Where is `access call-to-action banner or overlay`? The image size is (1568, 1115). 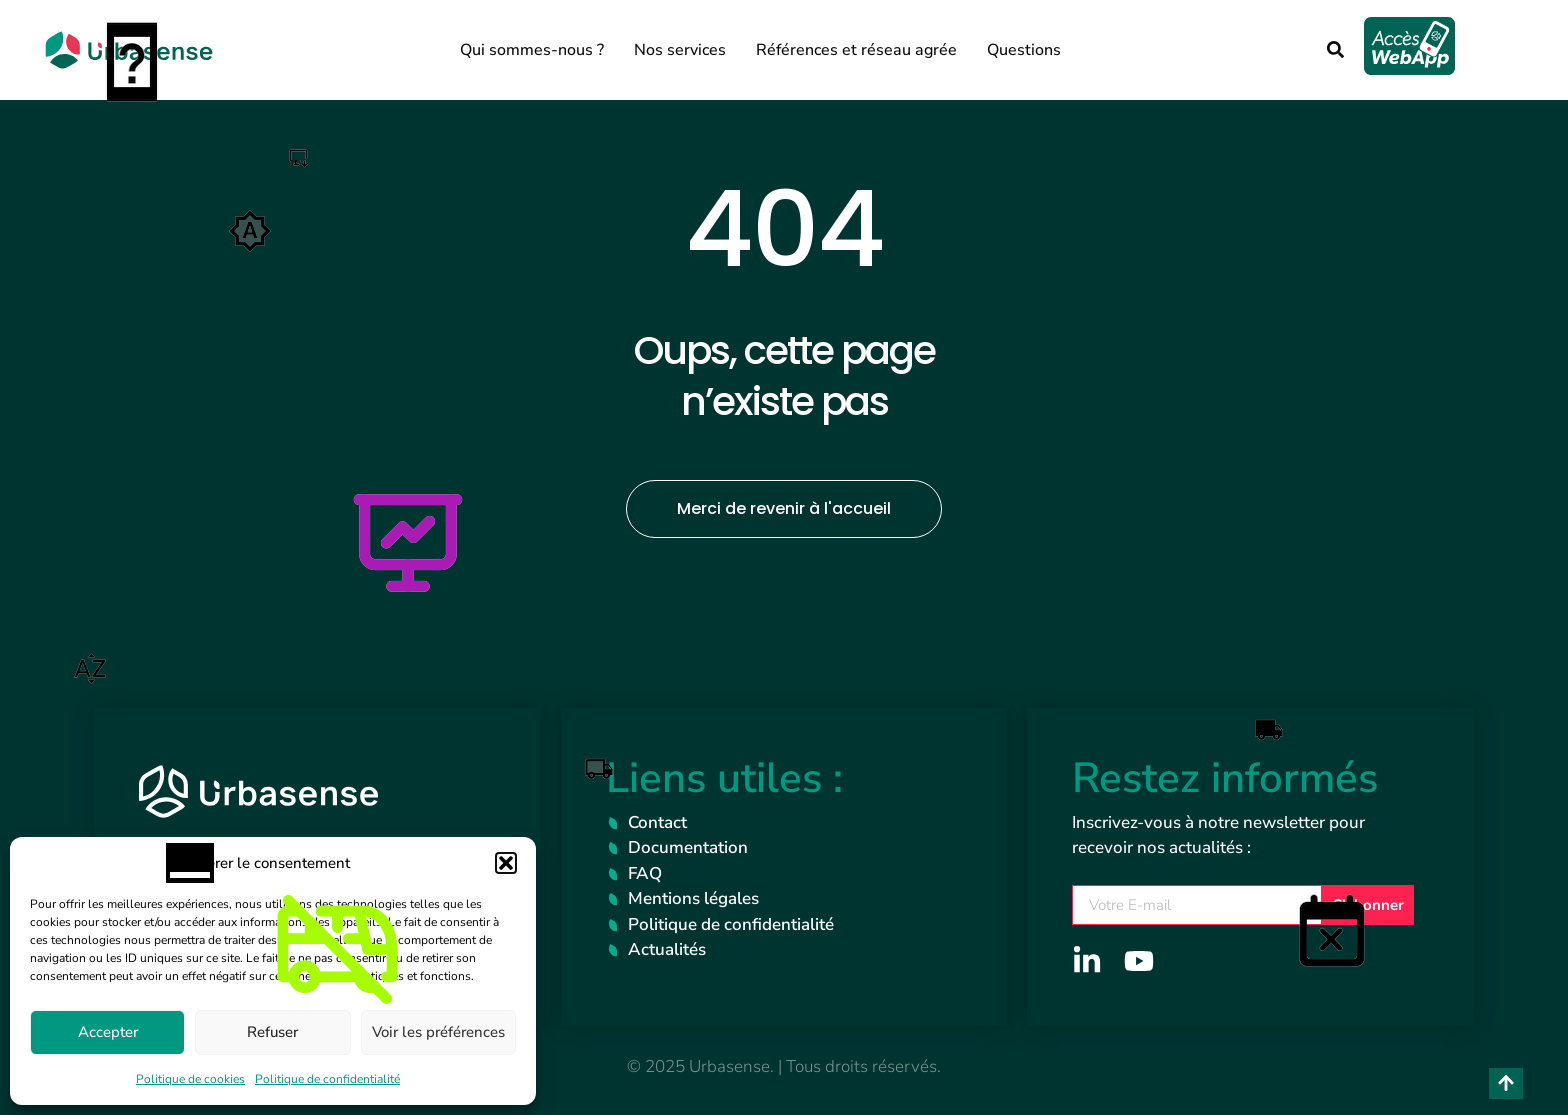
access call-to-action banner or overlay is located at coordinates (190, 863).